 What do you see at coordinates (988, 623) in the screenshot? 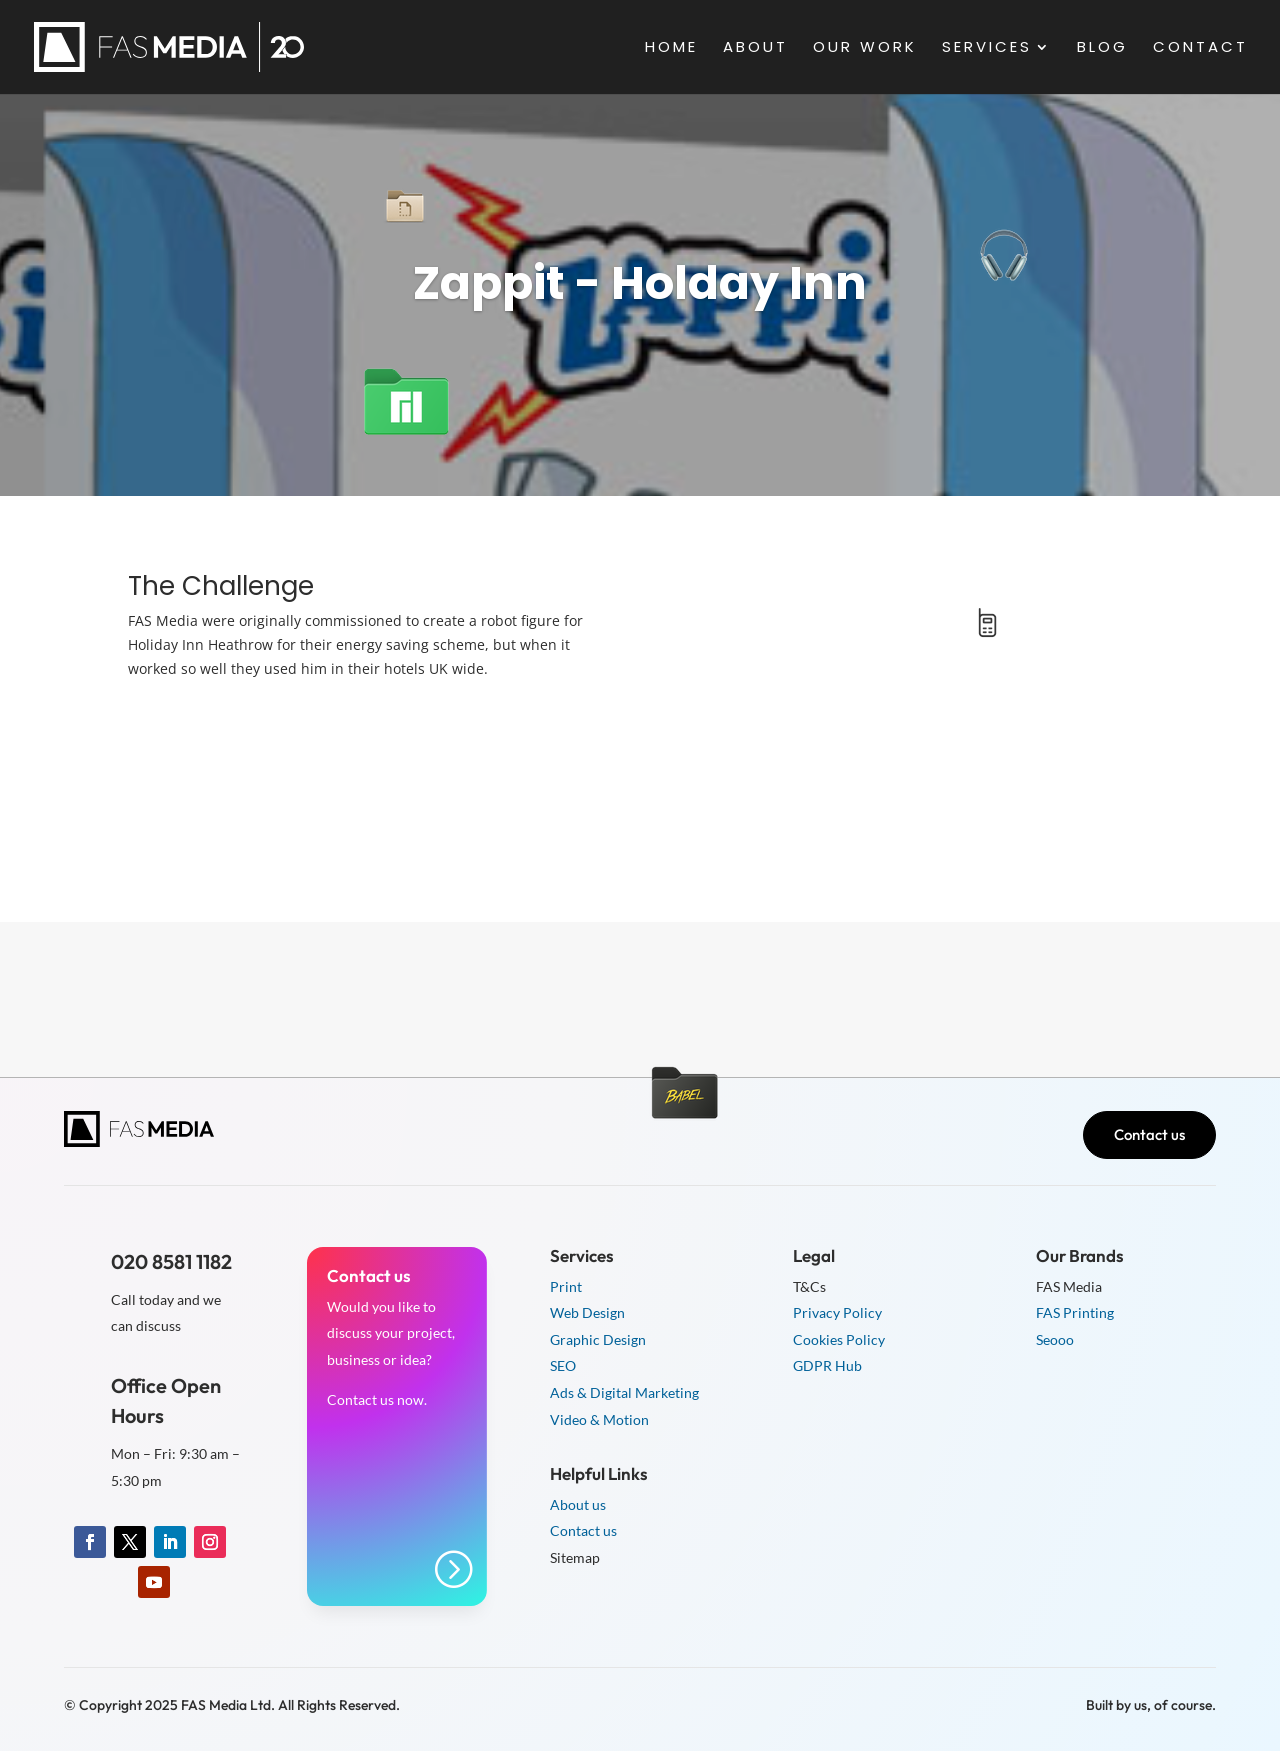
I see `call using a landline or desk phone` at bounding box center [988, 623].